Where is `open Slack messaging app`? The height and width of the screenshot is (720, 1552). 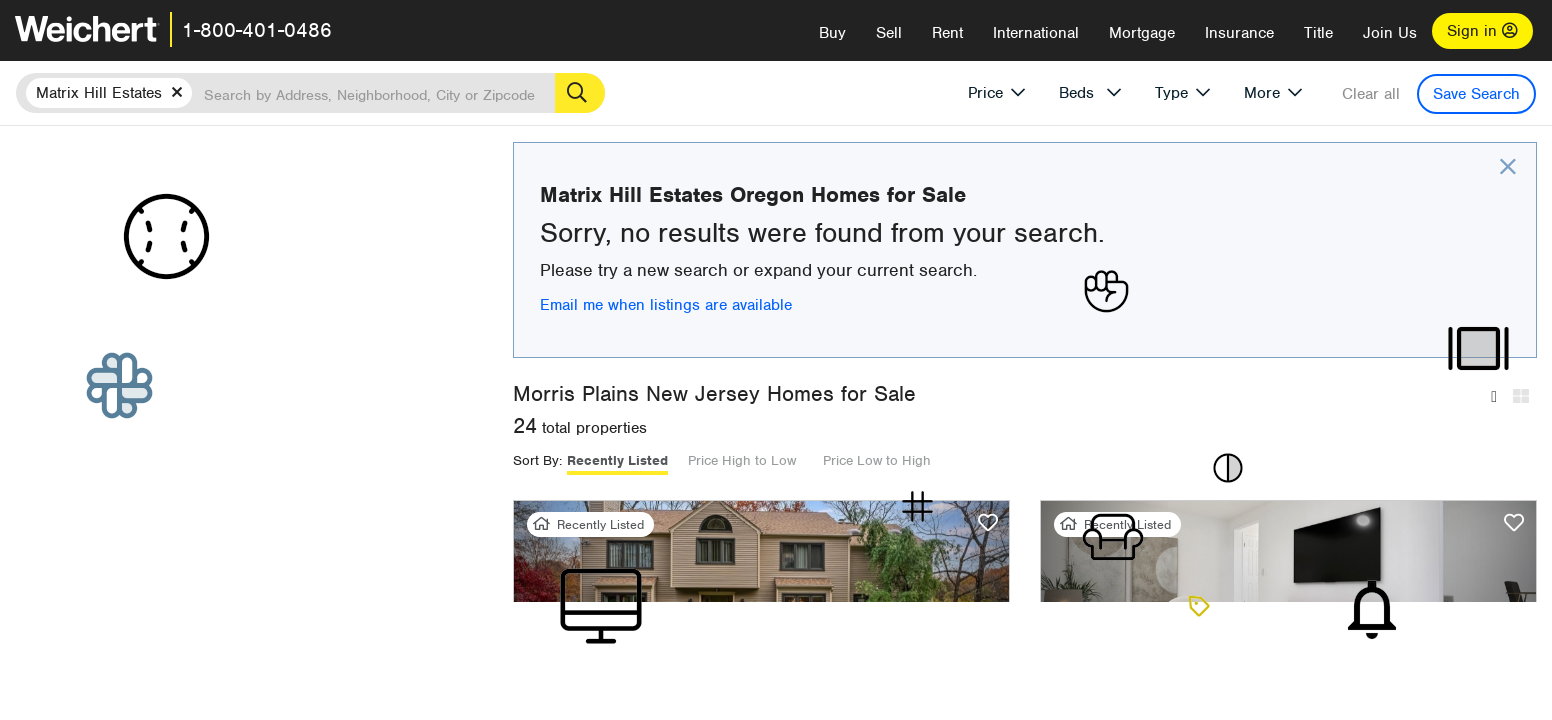 open Slack messaging app is located at coordinates (119, 385).